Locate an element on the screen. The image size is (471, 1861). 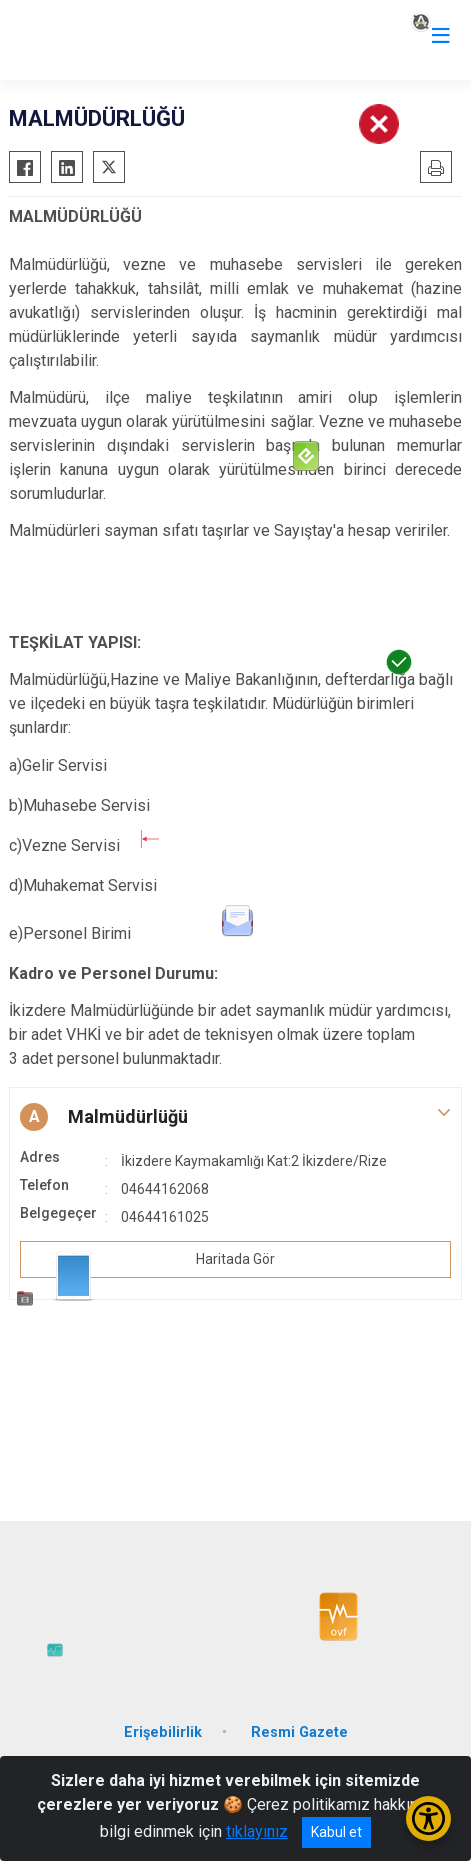
open your videos folder is located at coordinates (25, 1298).